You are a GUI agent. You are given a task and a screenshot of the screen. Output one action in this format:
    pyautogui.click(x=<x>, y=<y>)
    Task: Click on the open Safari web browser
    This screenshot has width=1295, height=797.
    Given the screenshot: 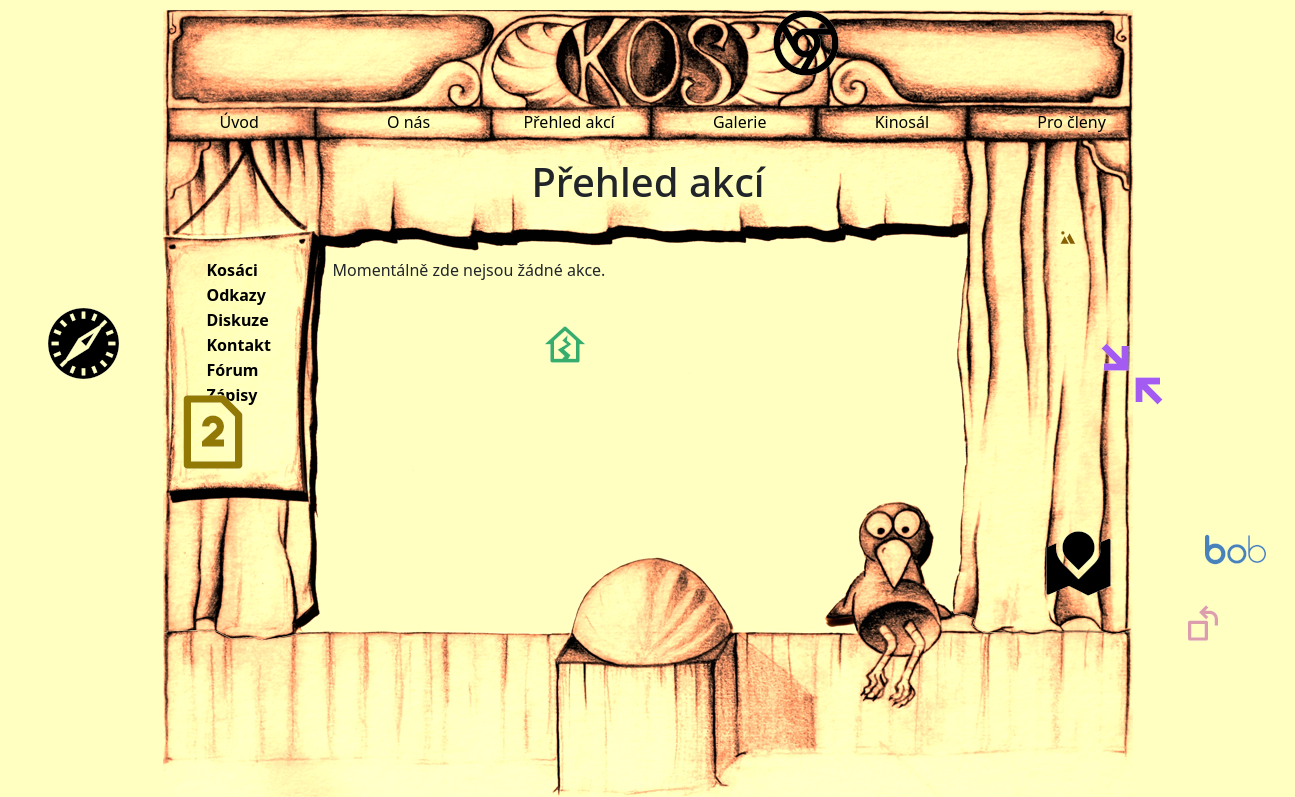 What is the action you would take?
    pyautogui.click(x=83, y=343)
    